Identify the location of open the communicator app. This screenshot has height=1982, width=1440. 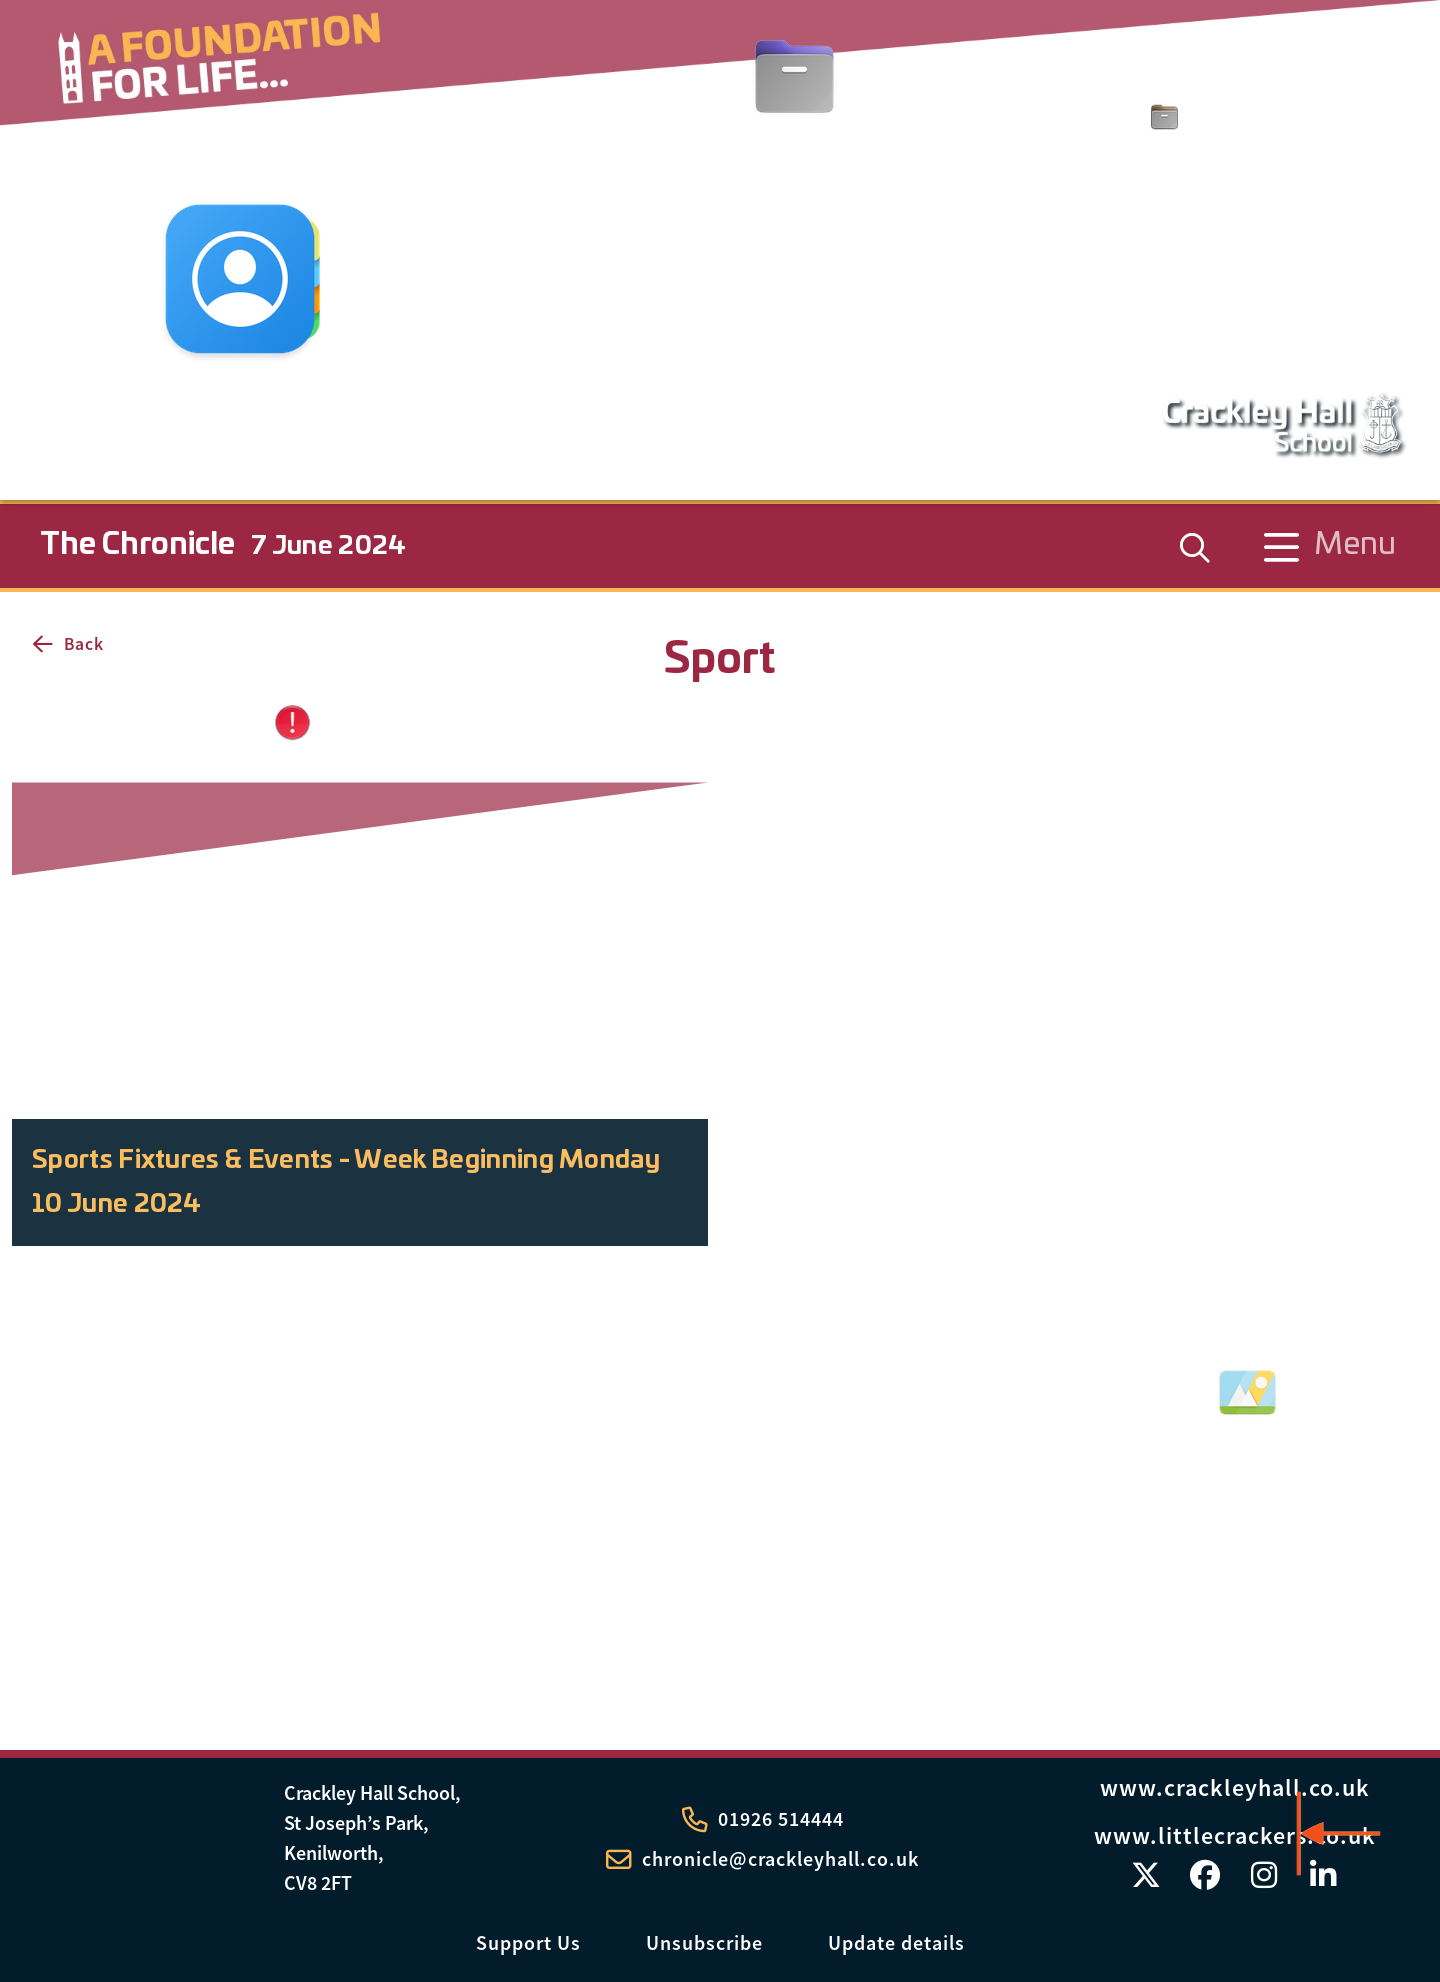
(240, 279).